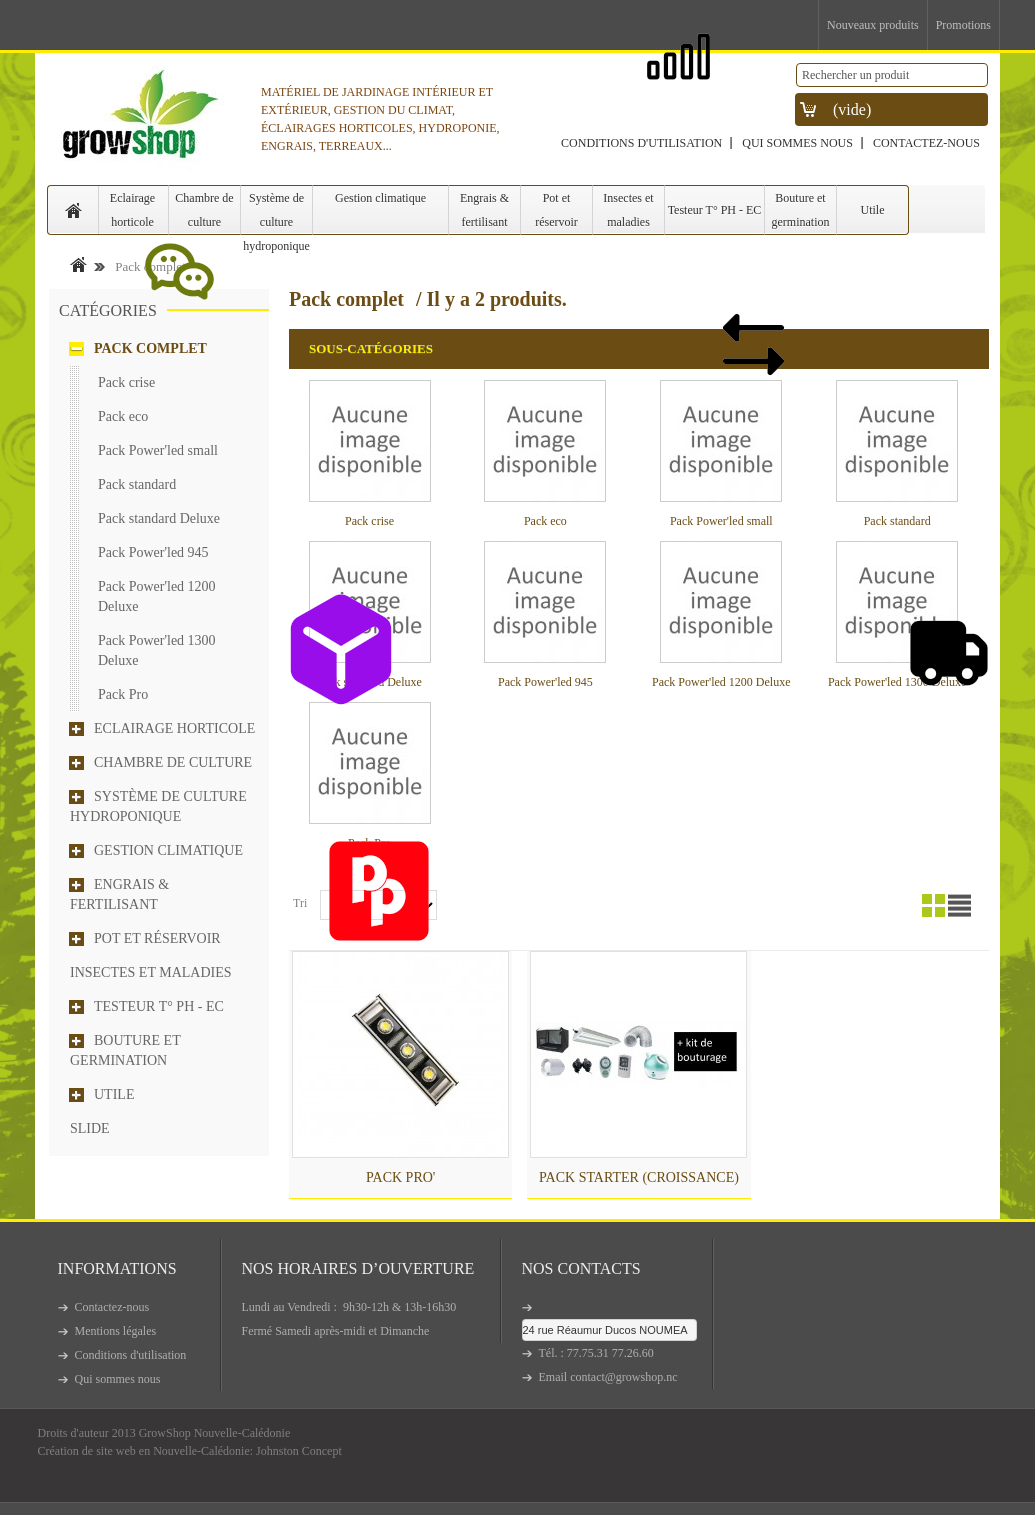  I want to click on open WeChat messaging app, so click(179, 271).